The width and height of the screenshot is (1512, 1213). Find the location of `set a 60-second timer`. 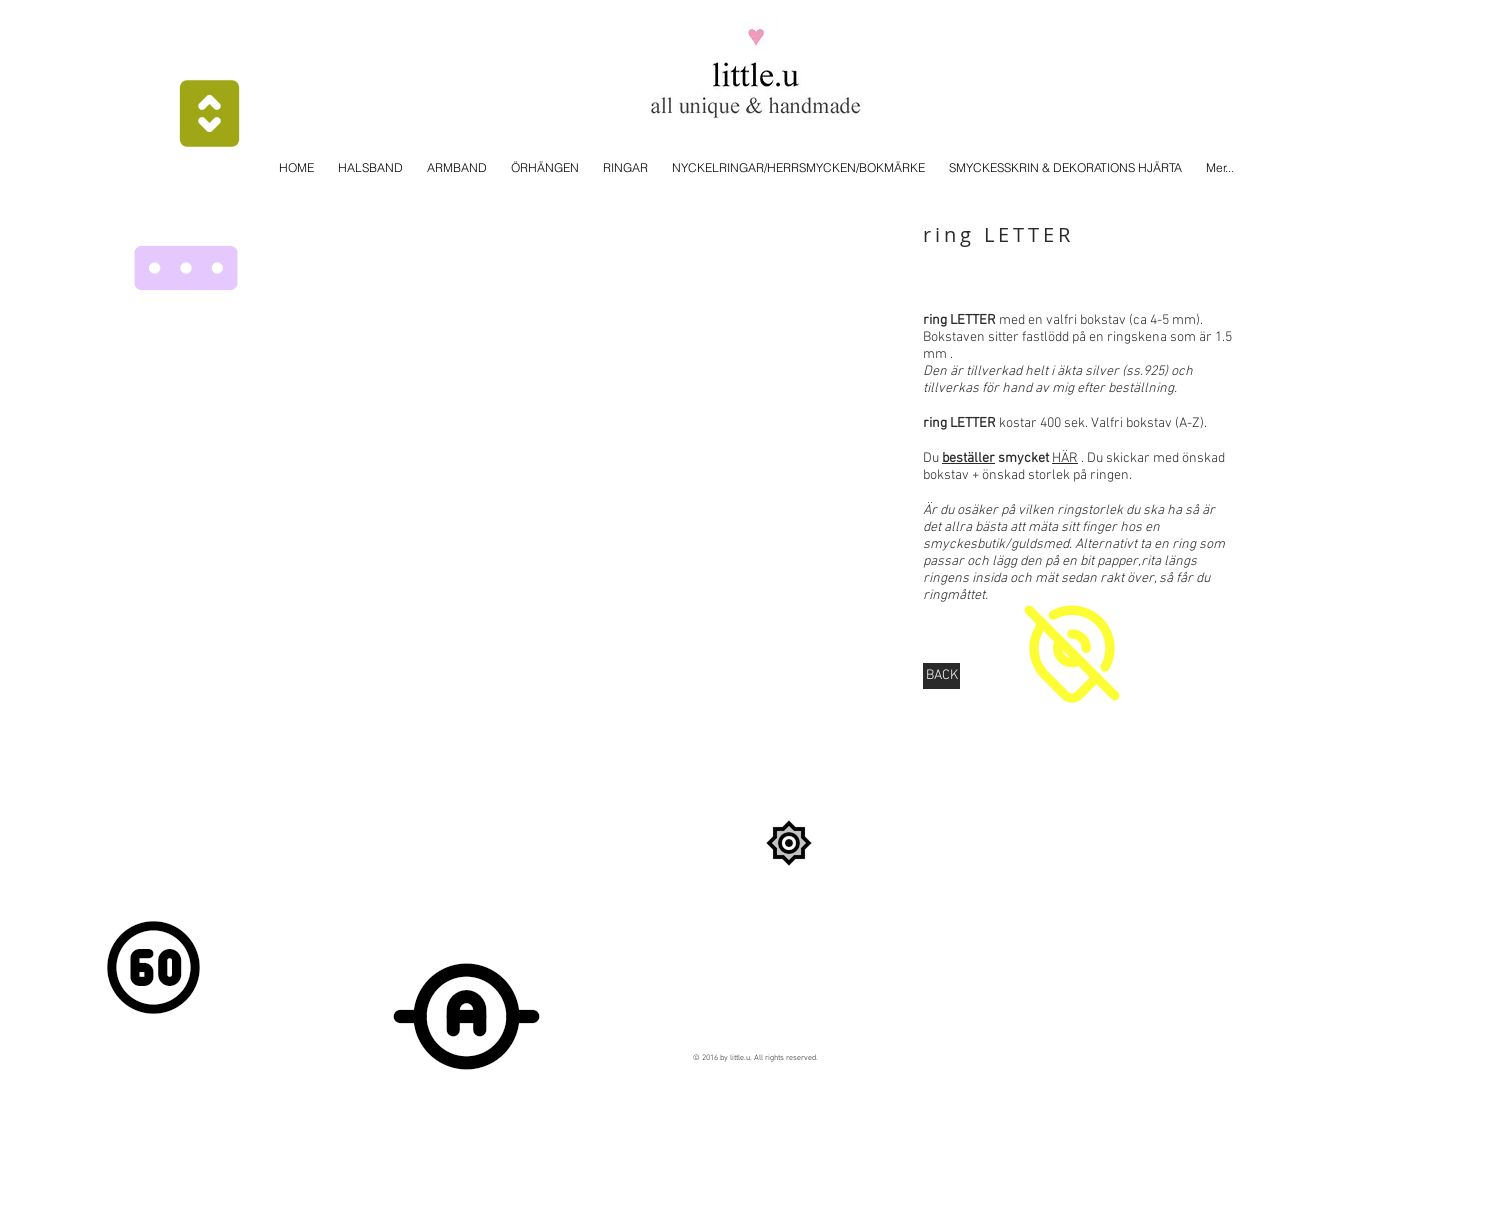

set a 60-second timer is located at coordinates (153, 967).